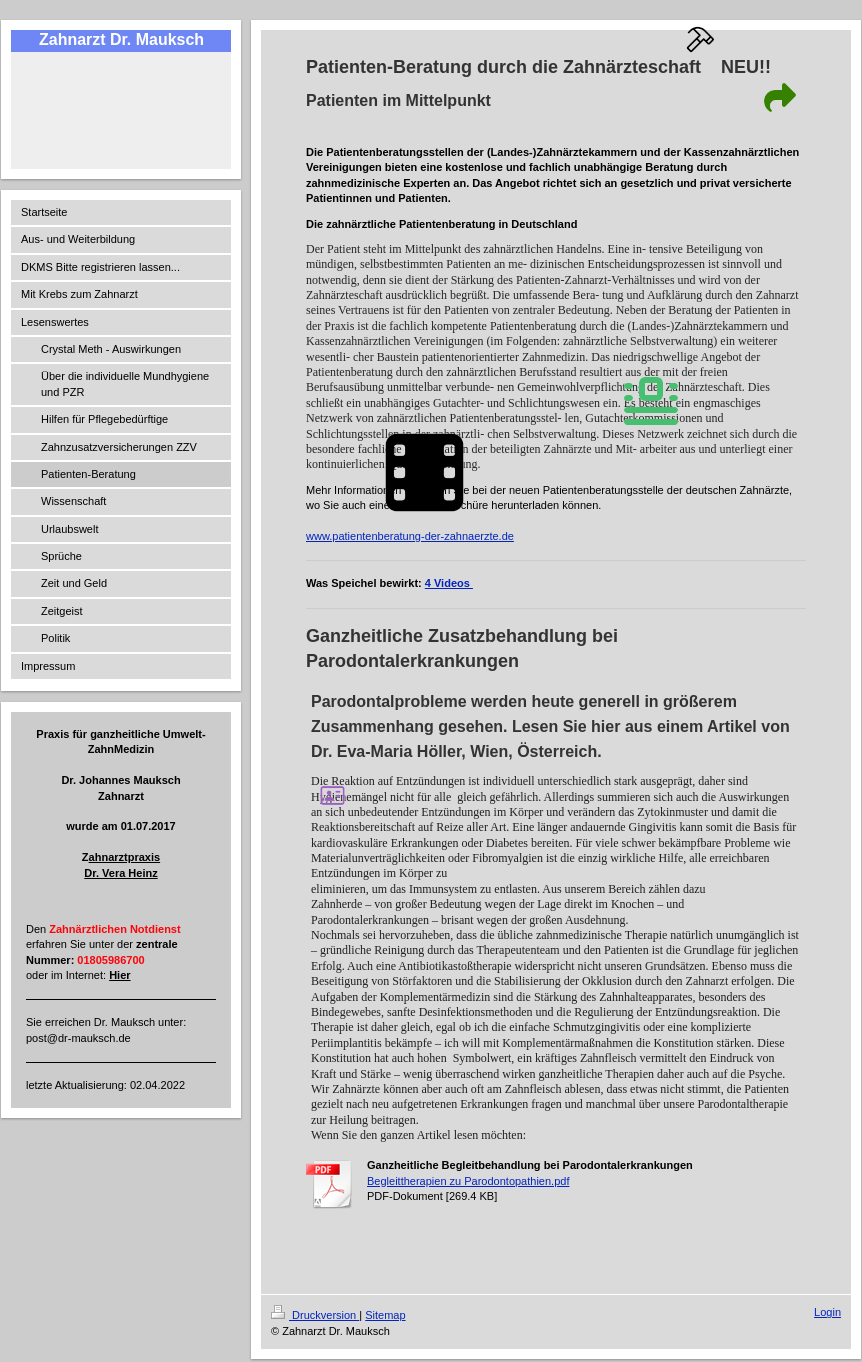 The image size is (862, 1362). What do you see at coordinates (699, 40) in the screenshot?
I see `access tools or settings` at bounding box center [699, 40].